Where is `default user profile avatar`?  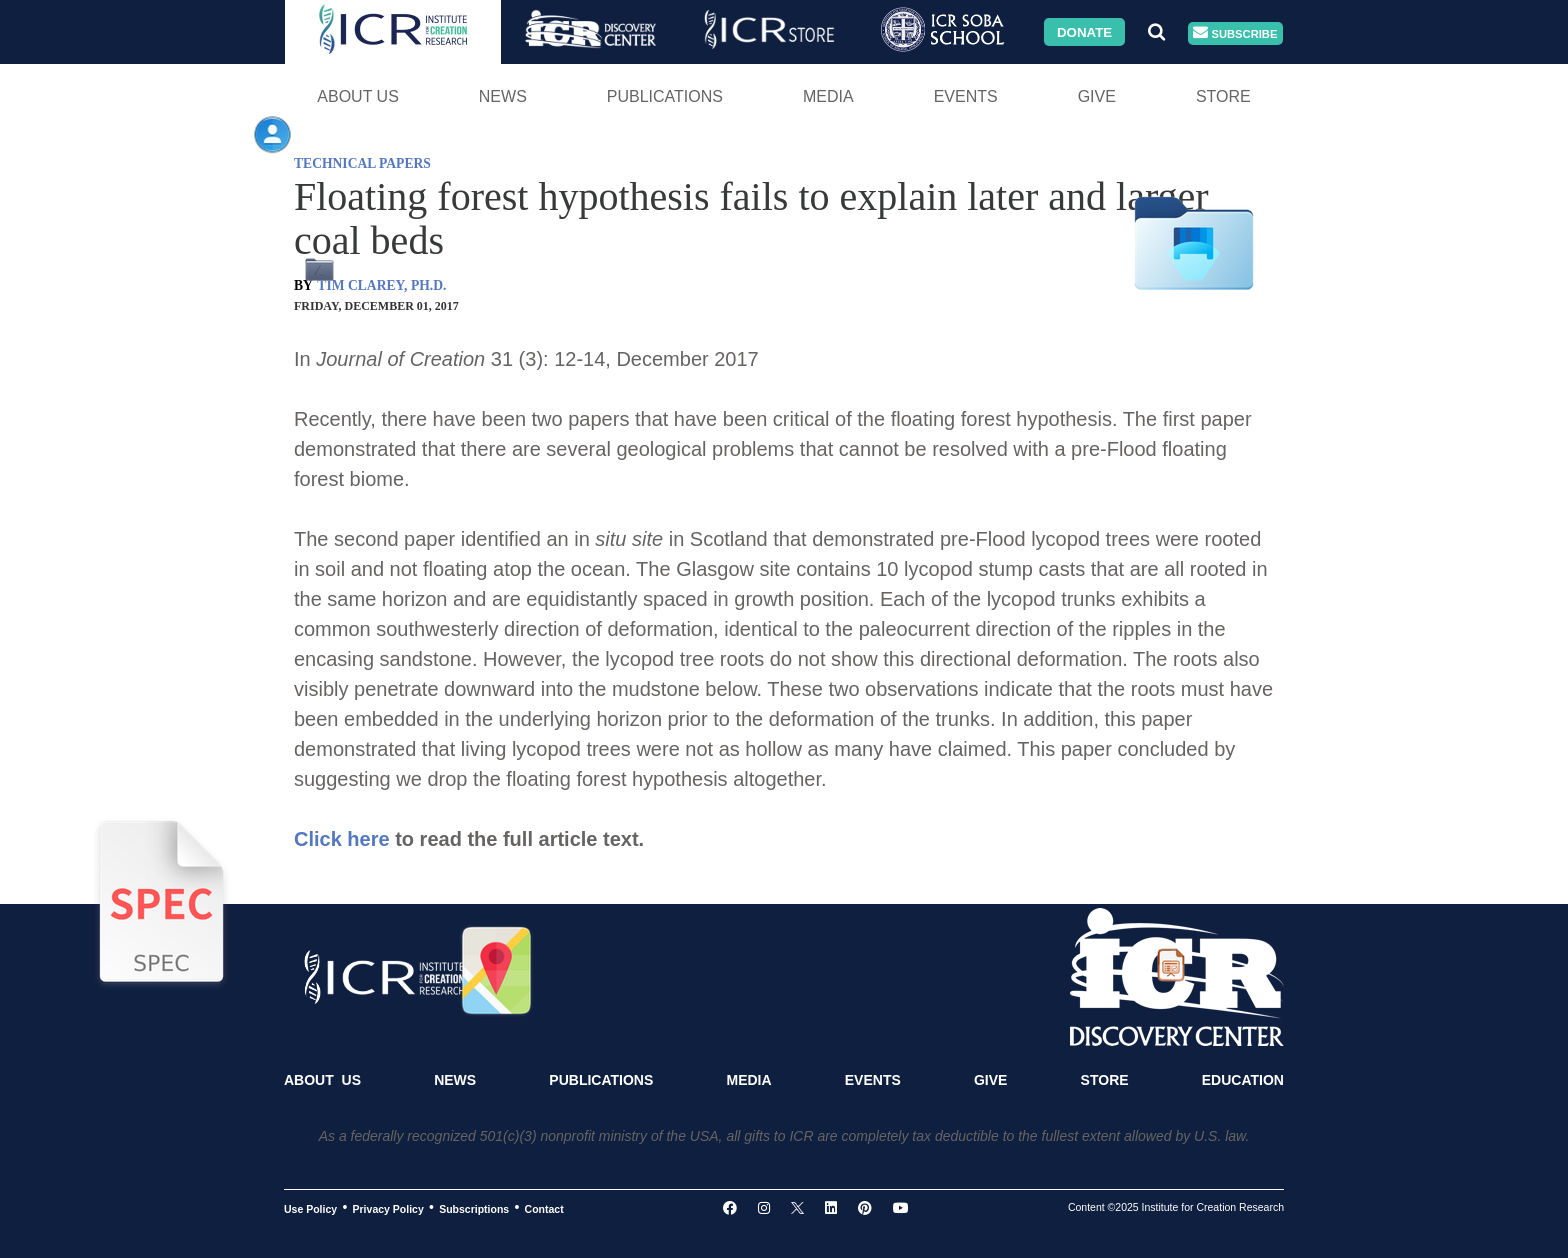 default user profile avatar is located at coordinates (272, 134).